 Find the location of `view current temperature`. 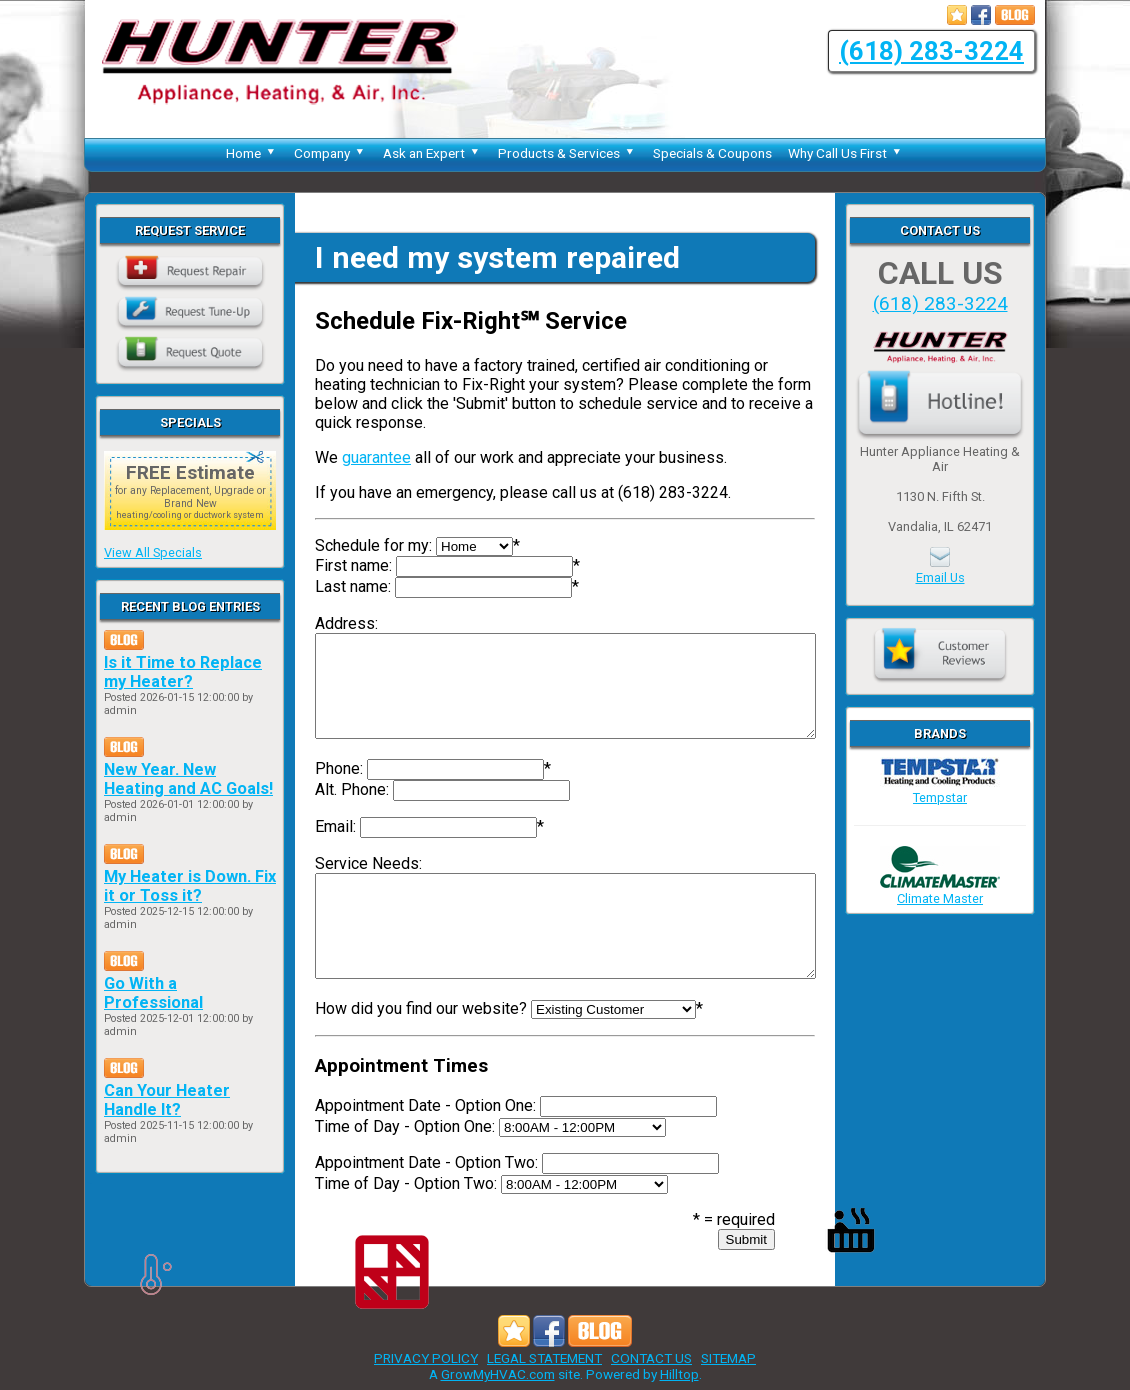

view current temperature is located at coordinates (152, 1274).